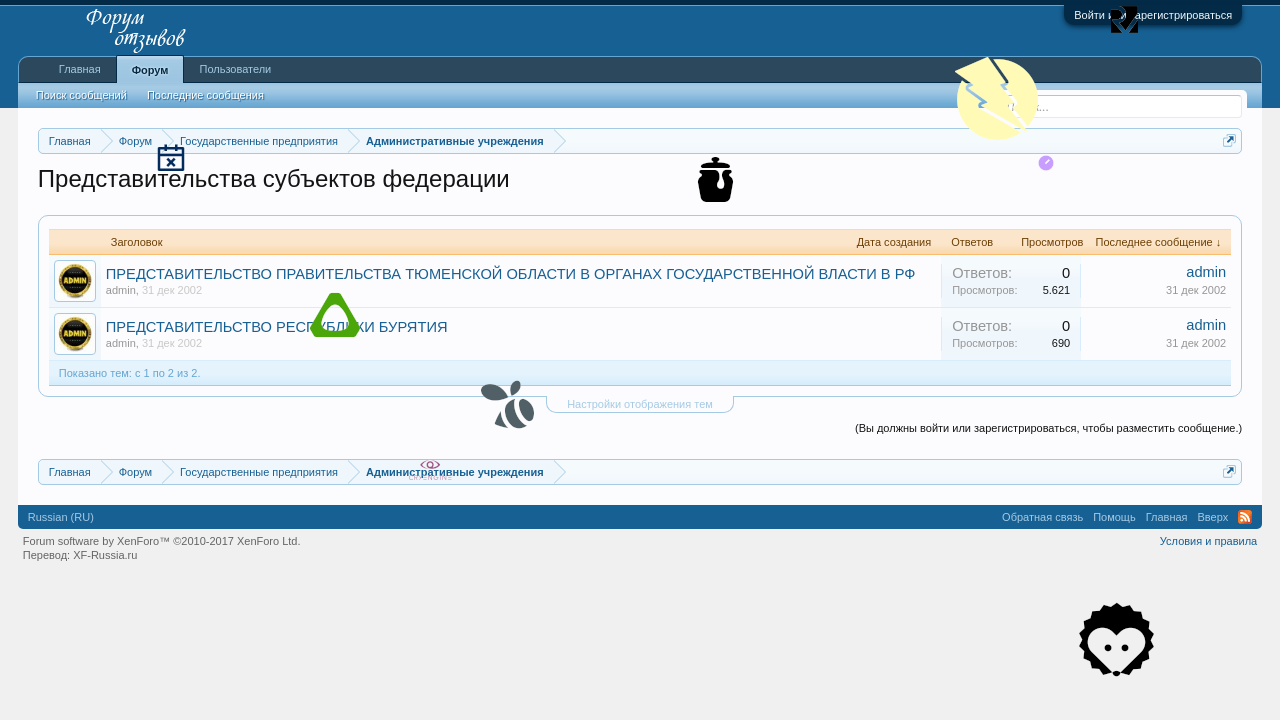 The image size is (1280, 720). I want to click on start or set a timer, so click(1046, 163).